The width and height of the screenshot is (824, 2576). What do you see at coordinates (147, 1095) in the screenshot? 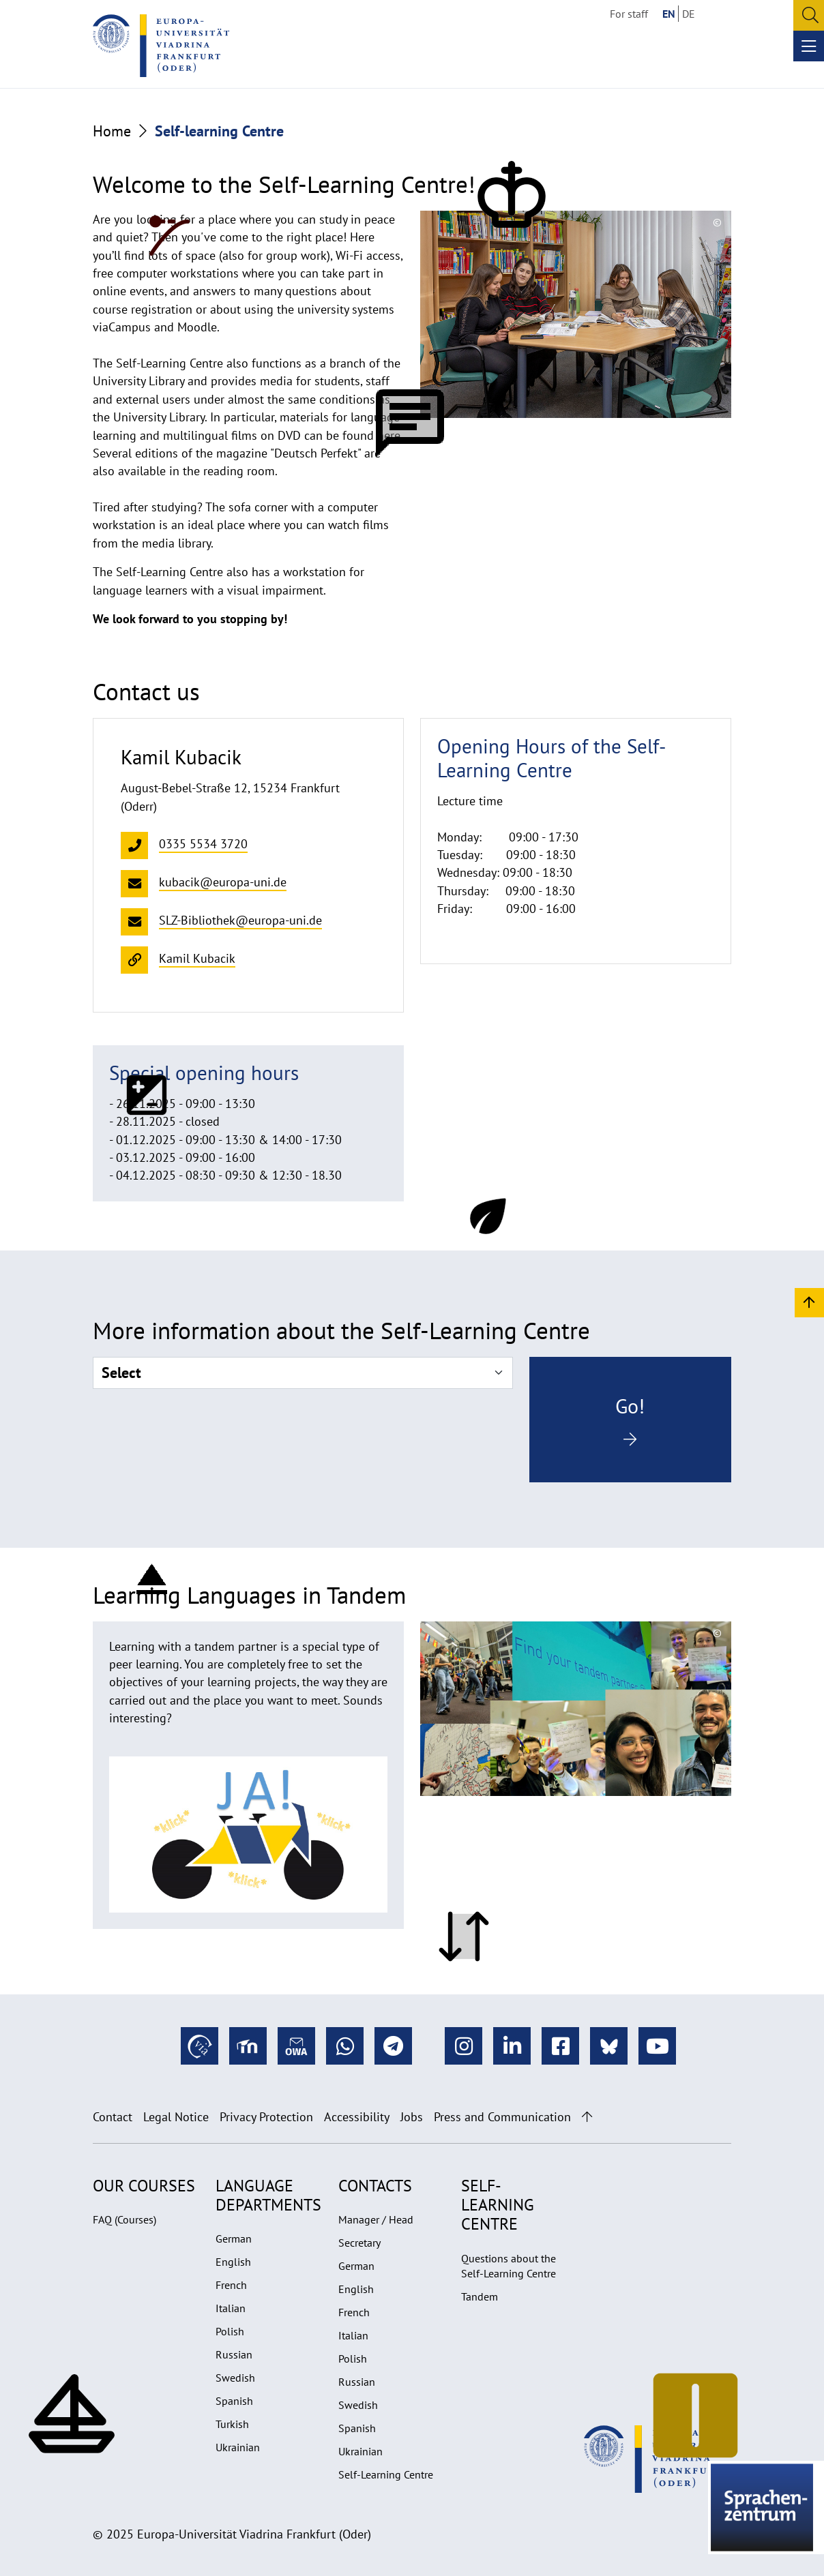
I see `adjust camera ISO sensitivity settings` at bounding box center [147, 1095].